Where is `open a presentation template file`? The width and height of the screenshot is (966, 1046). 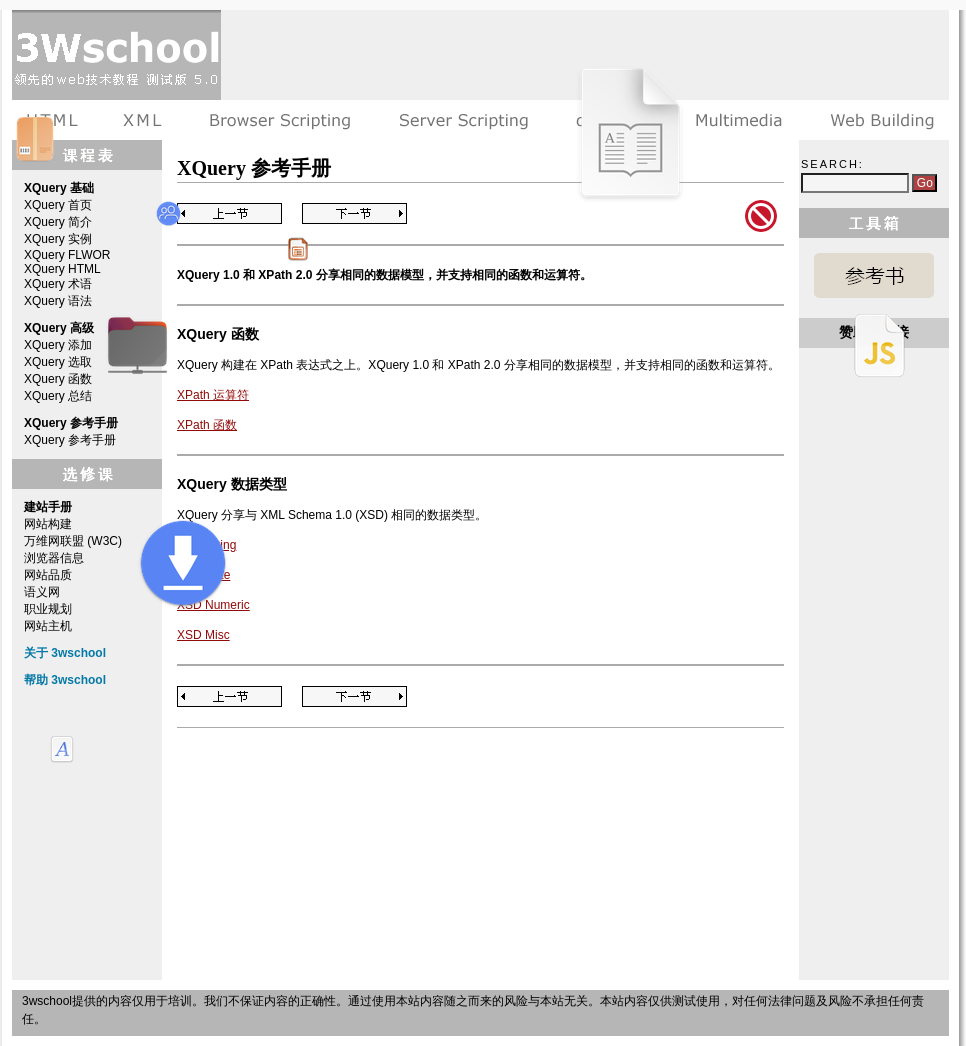
open a presentation template file is located at coordinates (298, 249).